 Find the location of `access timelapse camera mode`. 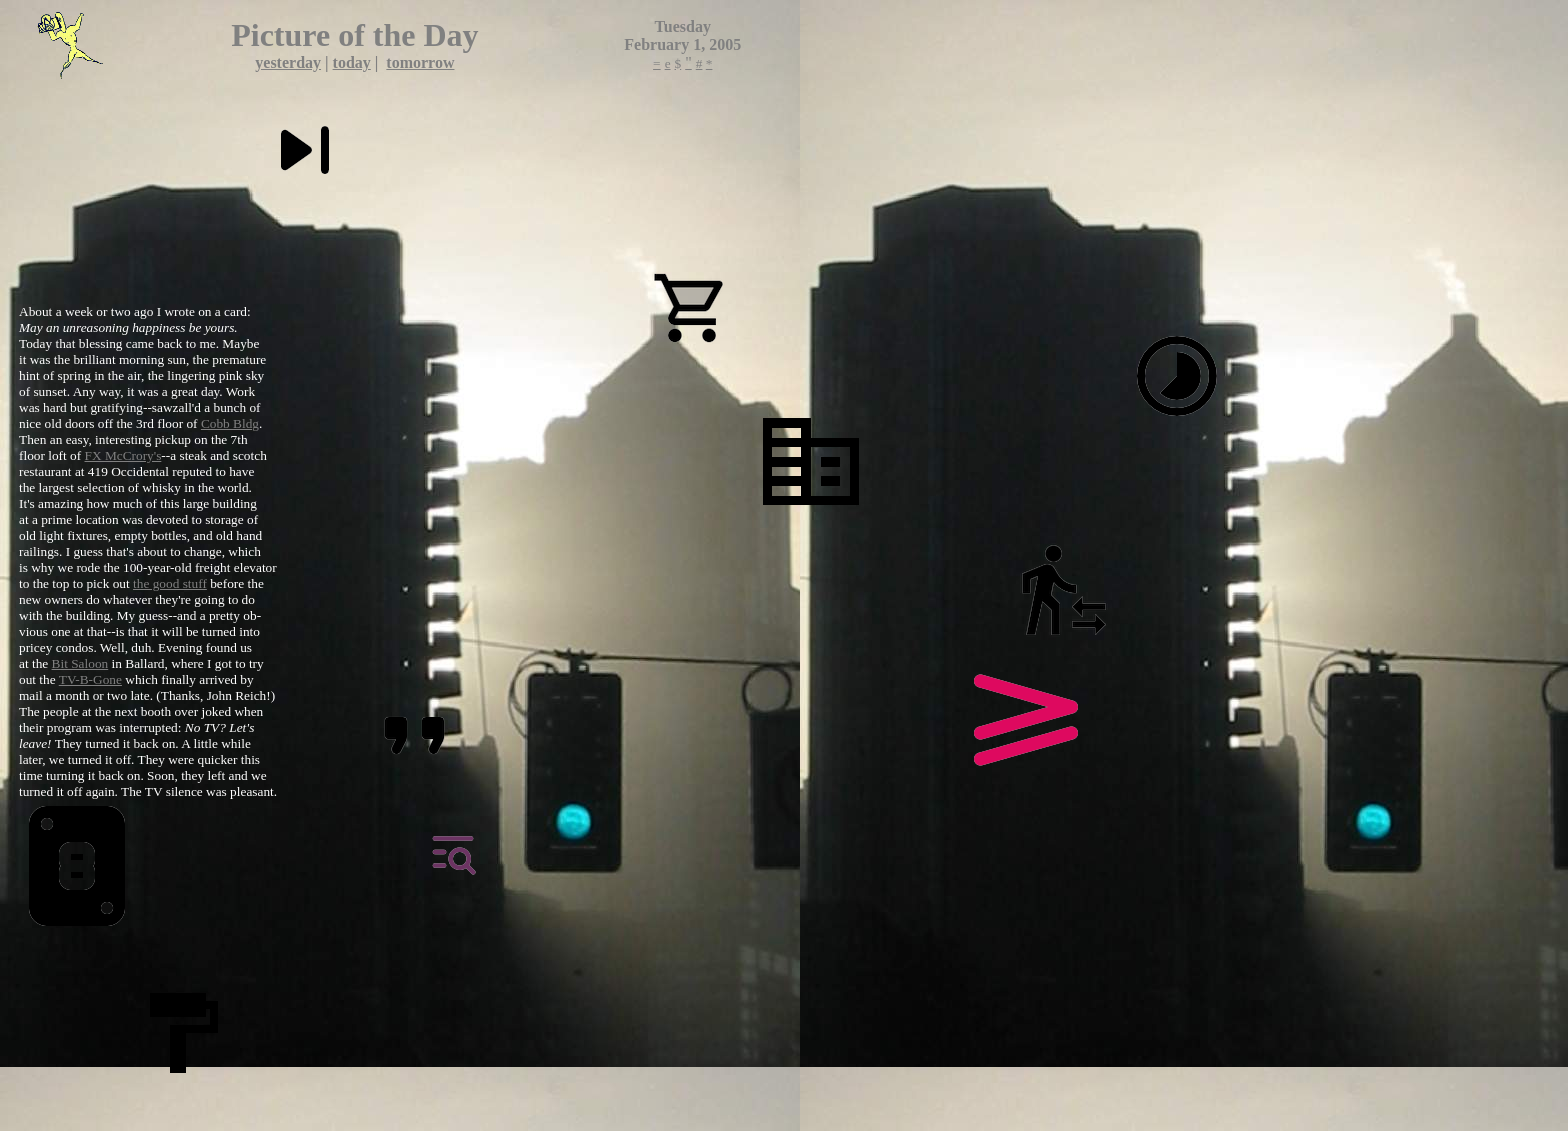

access timelapse camera mode is located at coordinates (1177, 376).